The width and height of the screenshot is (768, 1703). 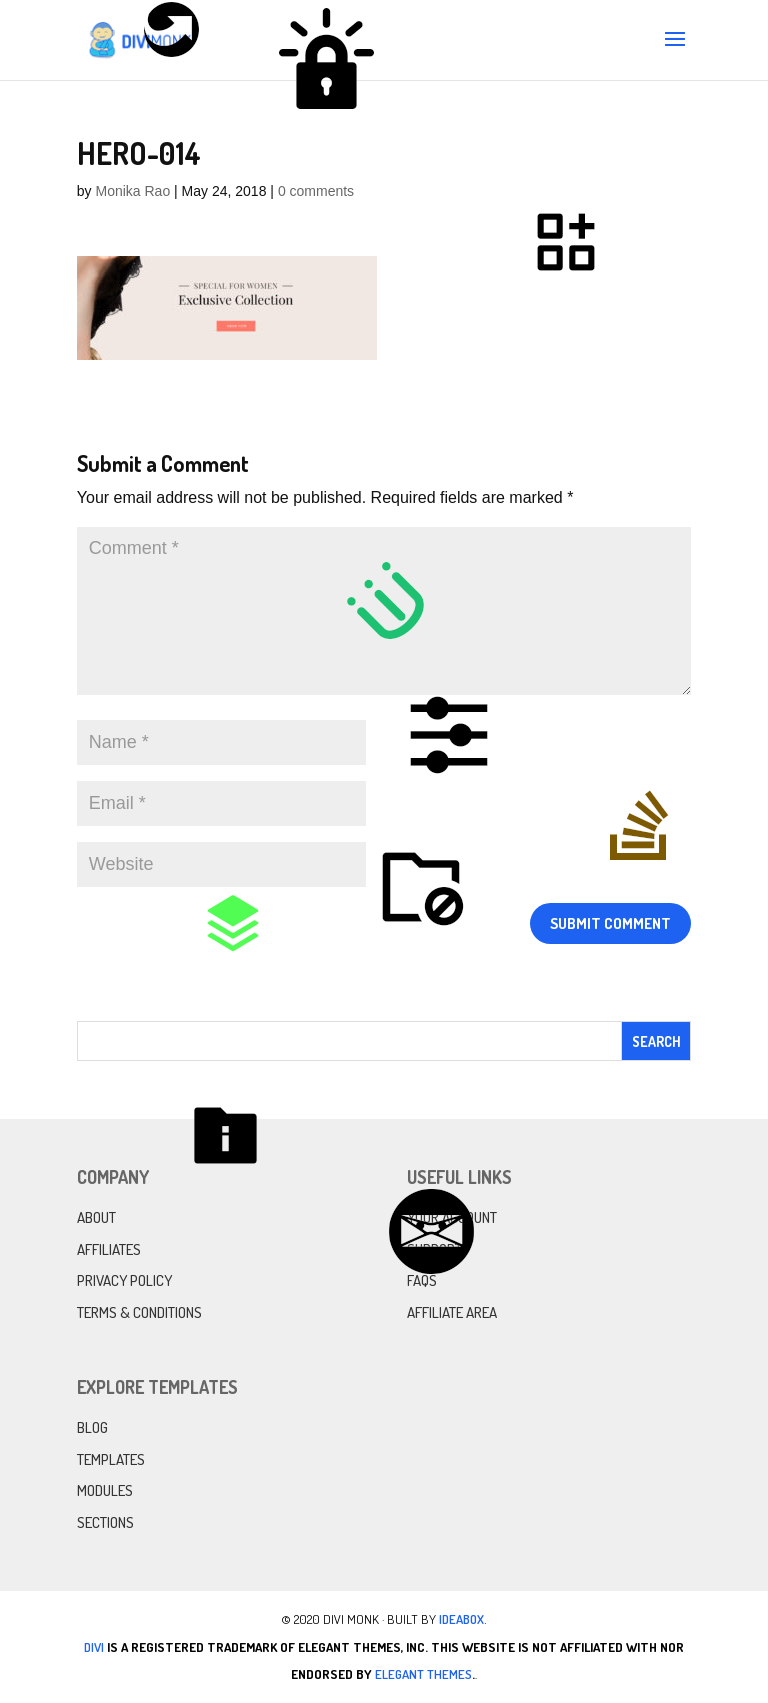 What do you see at coordinates (431, 1231) in the screenshot?
I see `open invoice ninja app` at bounding box center [431, 1231].